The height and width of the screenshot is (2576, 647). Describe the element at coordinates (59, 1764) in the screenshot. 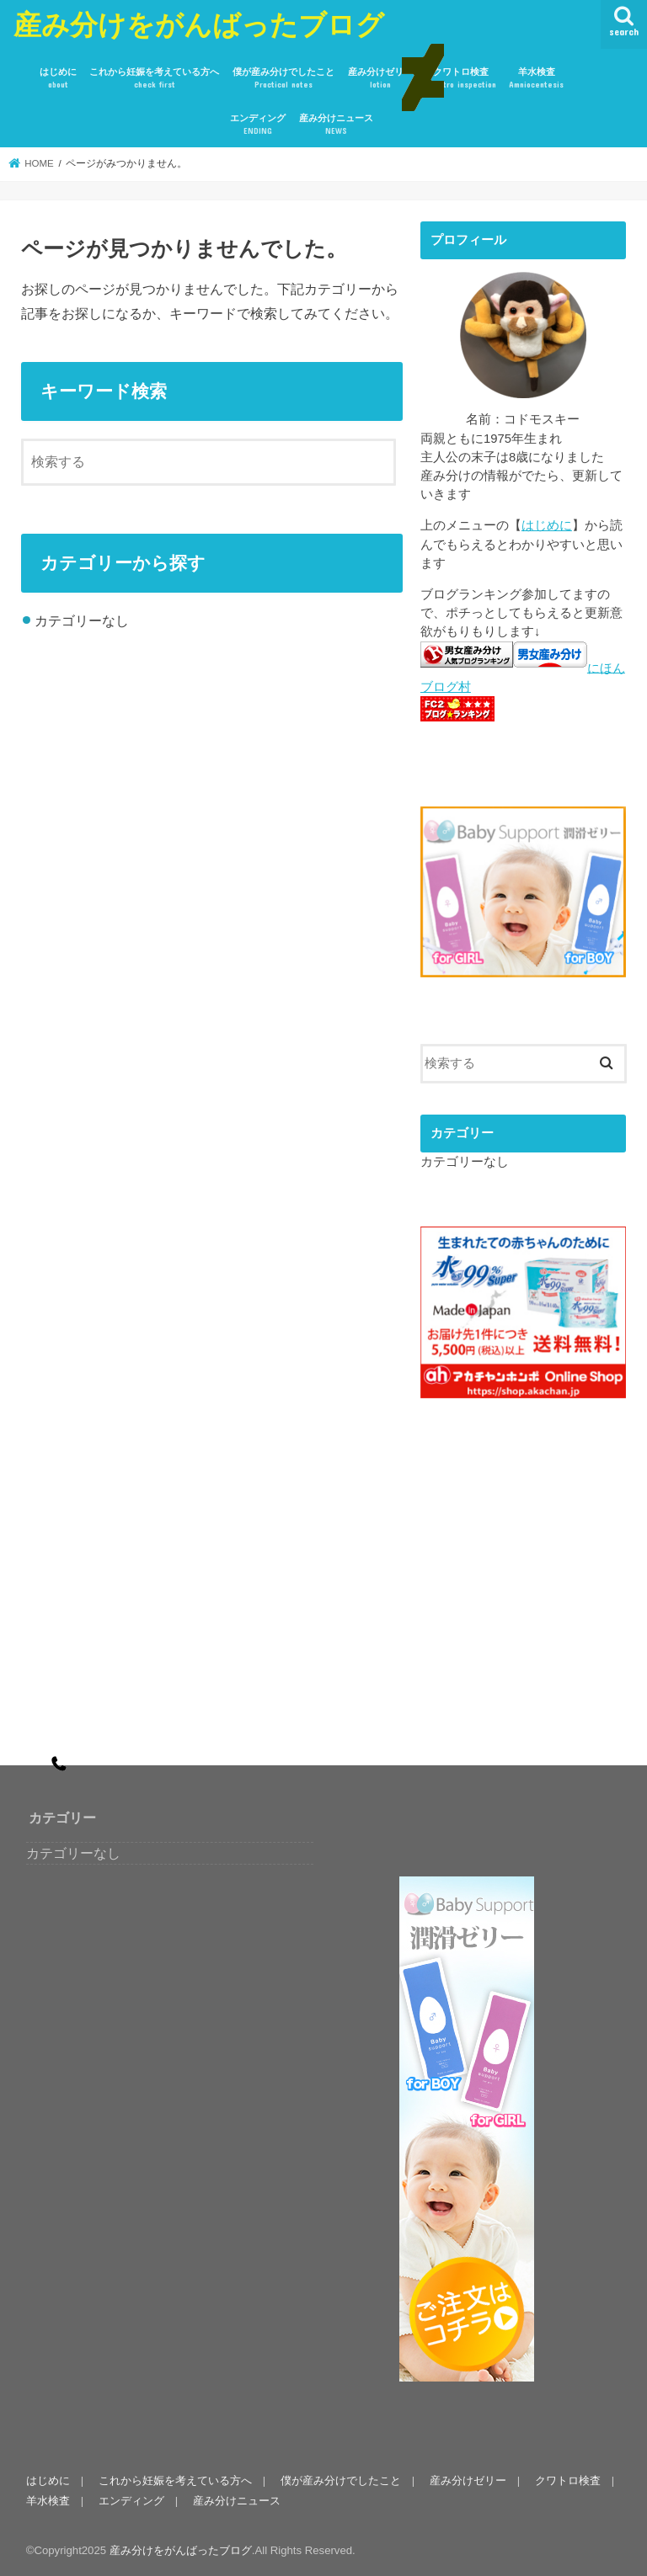

I see `make a phone call` at that location.